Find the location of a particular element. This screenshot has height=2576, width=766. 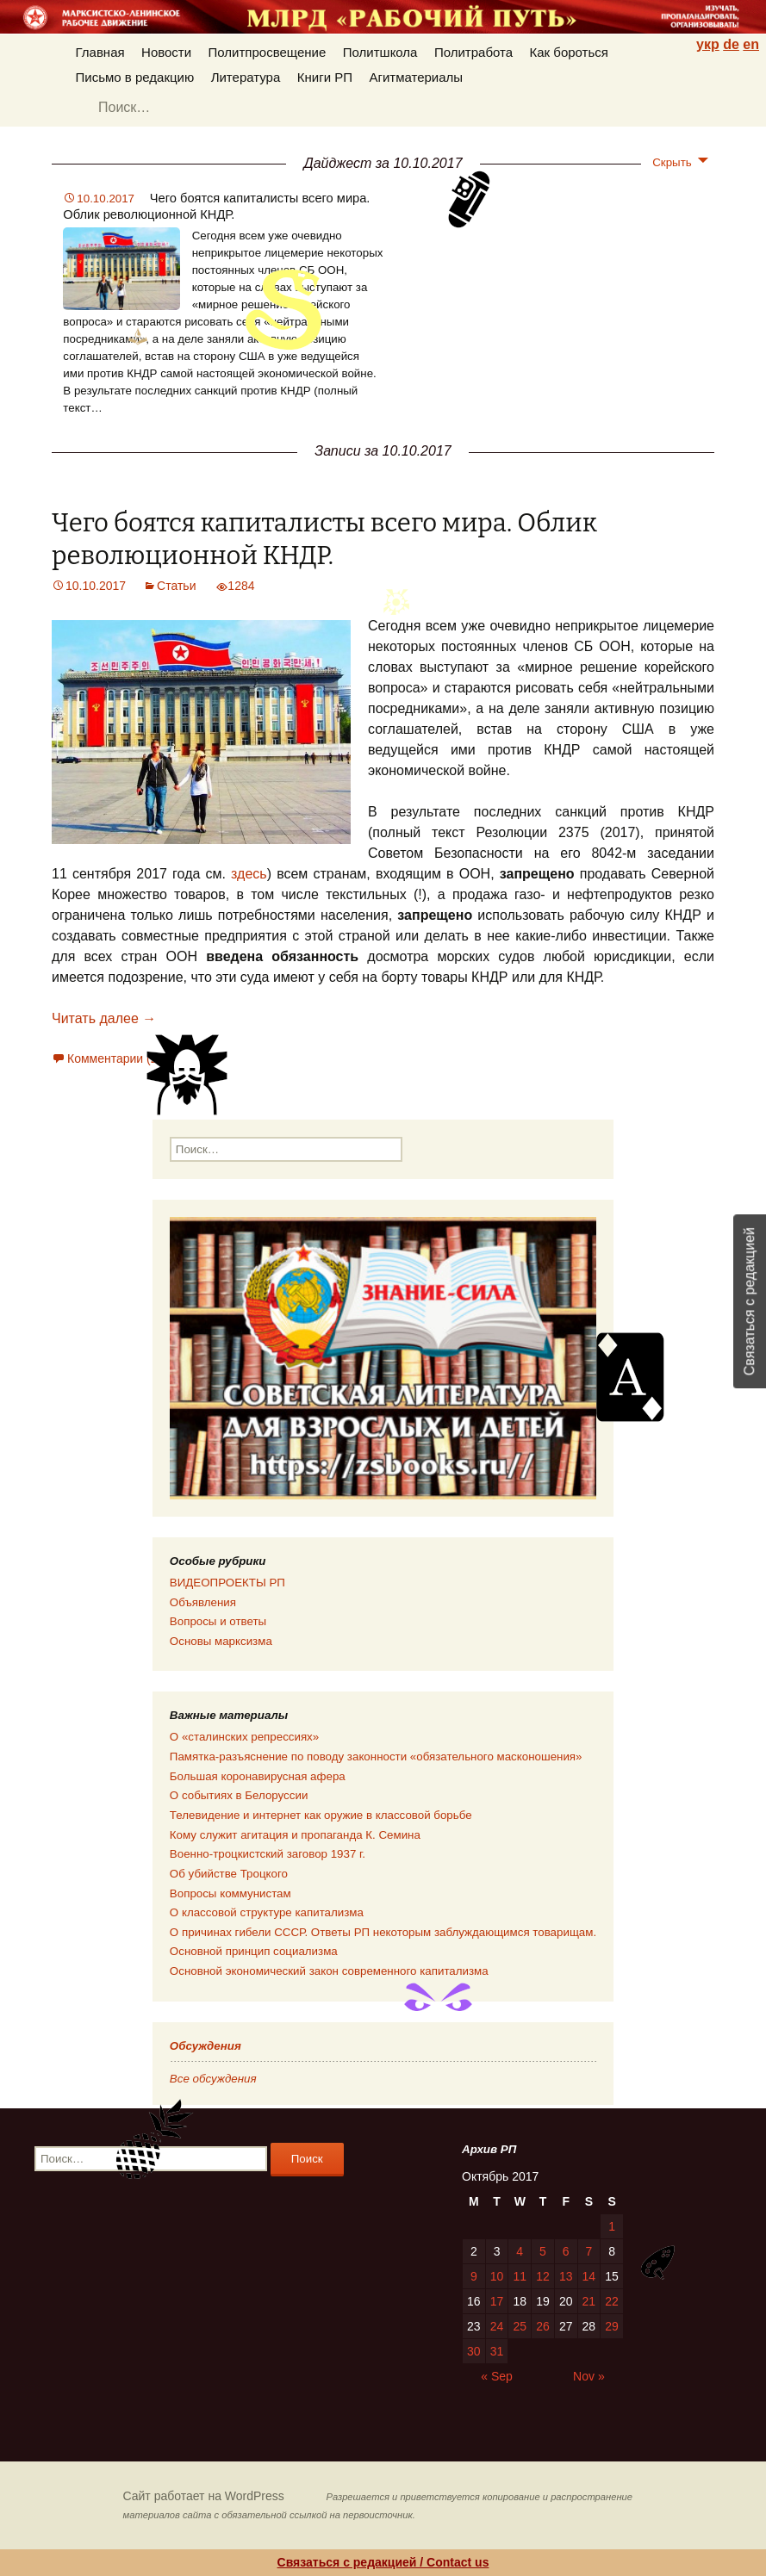

play snake game is located at coordinates (283, 309).